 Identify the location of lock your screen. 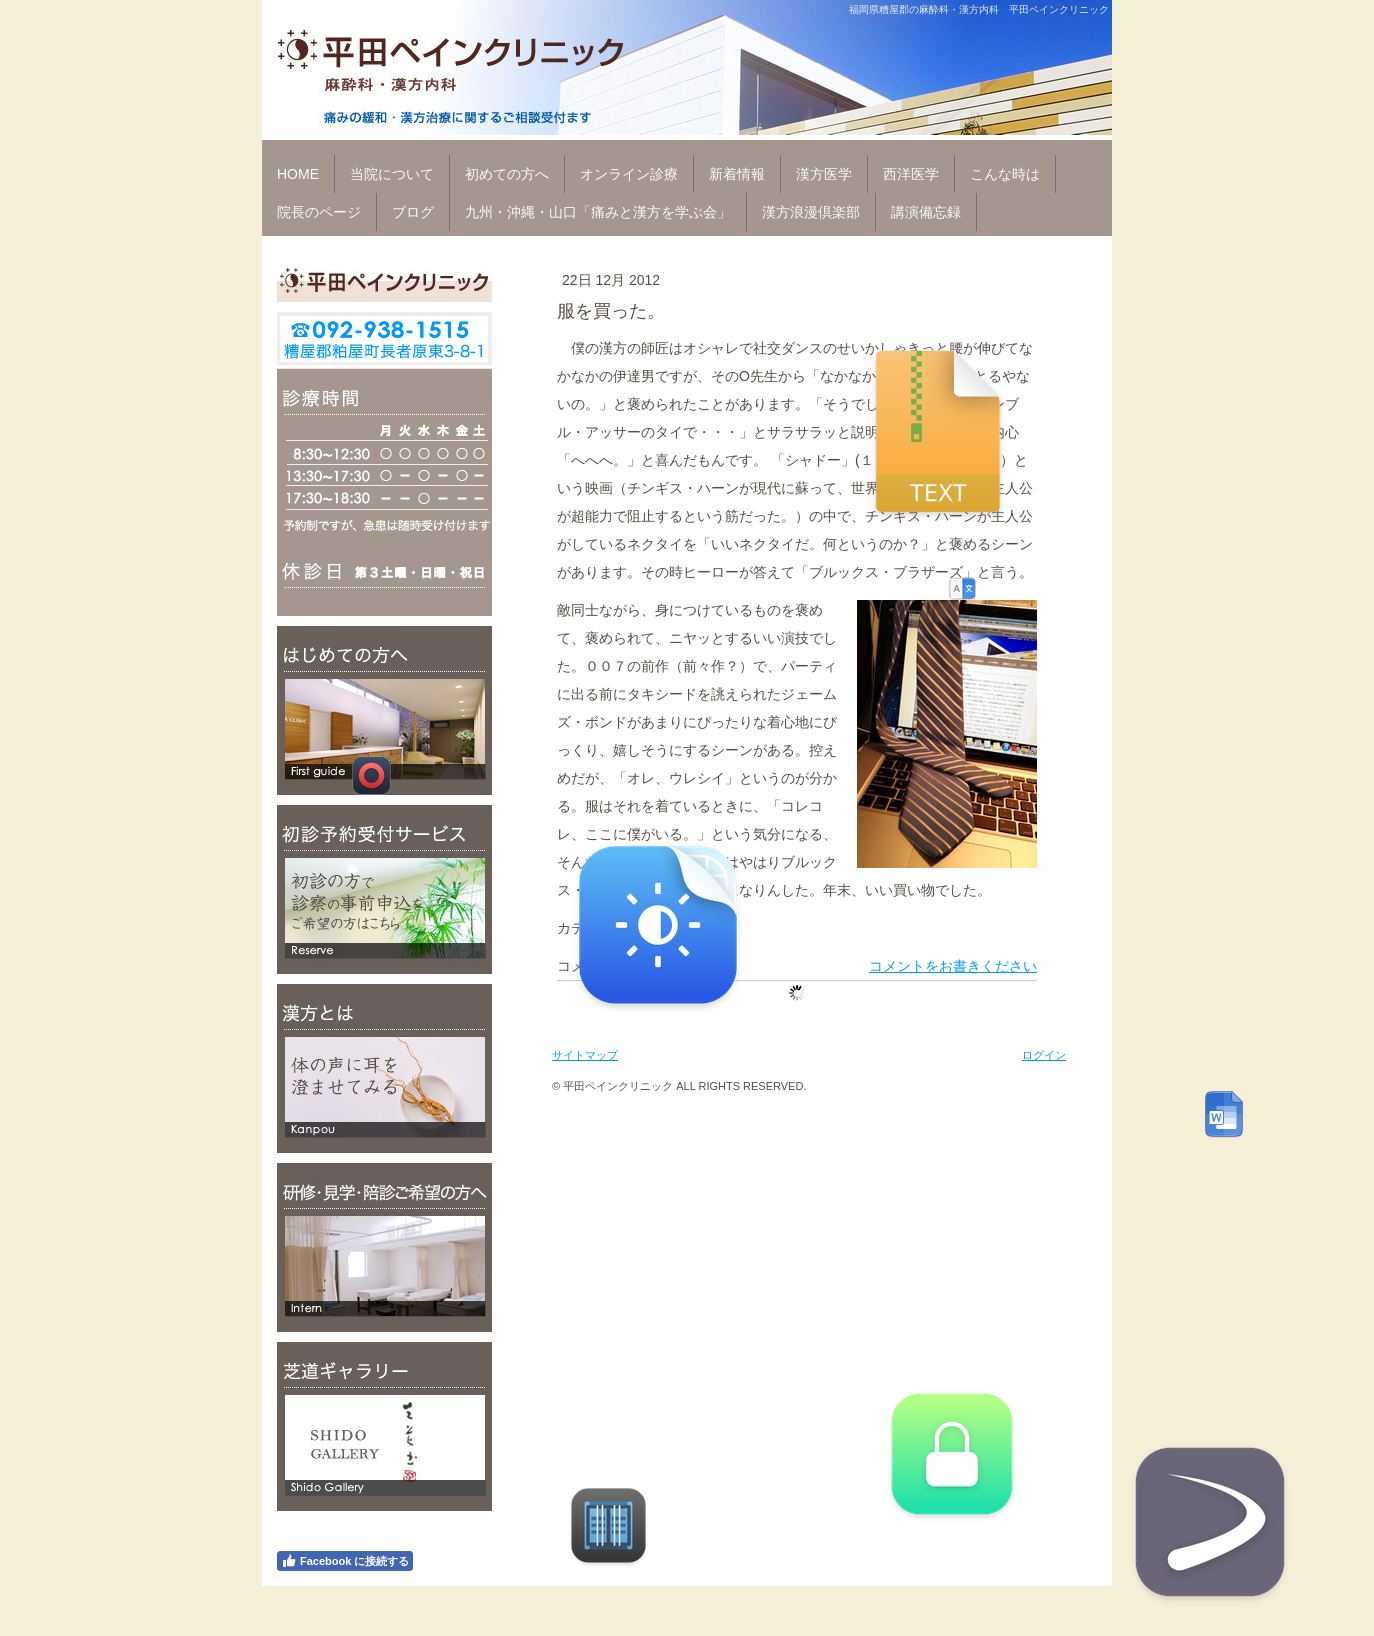
(952, 1454).